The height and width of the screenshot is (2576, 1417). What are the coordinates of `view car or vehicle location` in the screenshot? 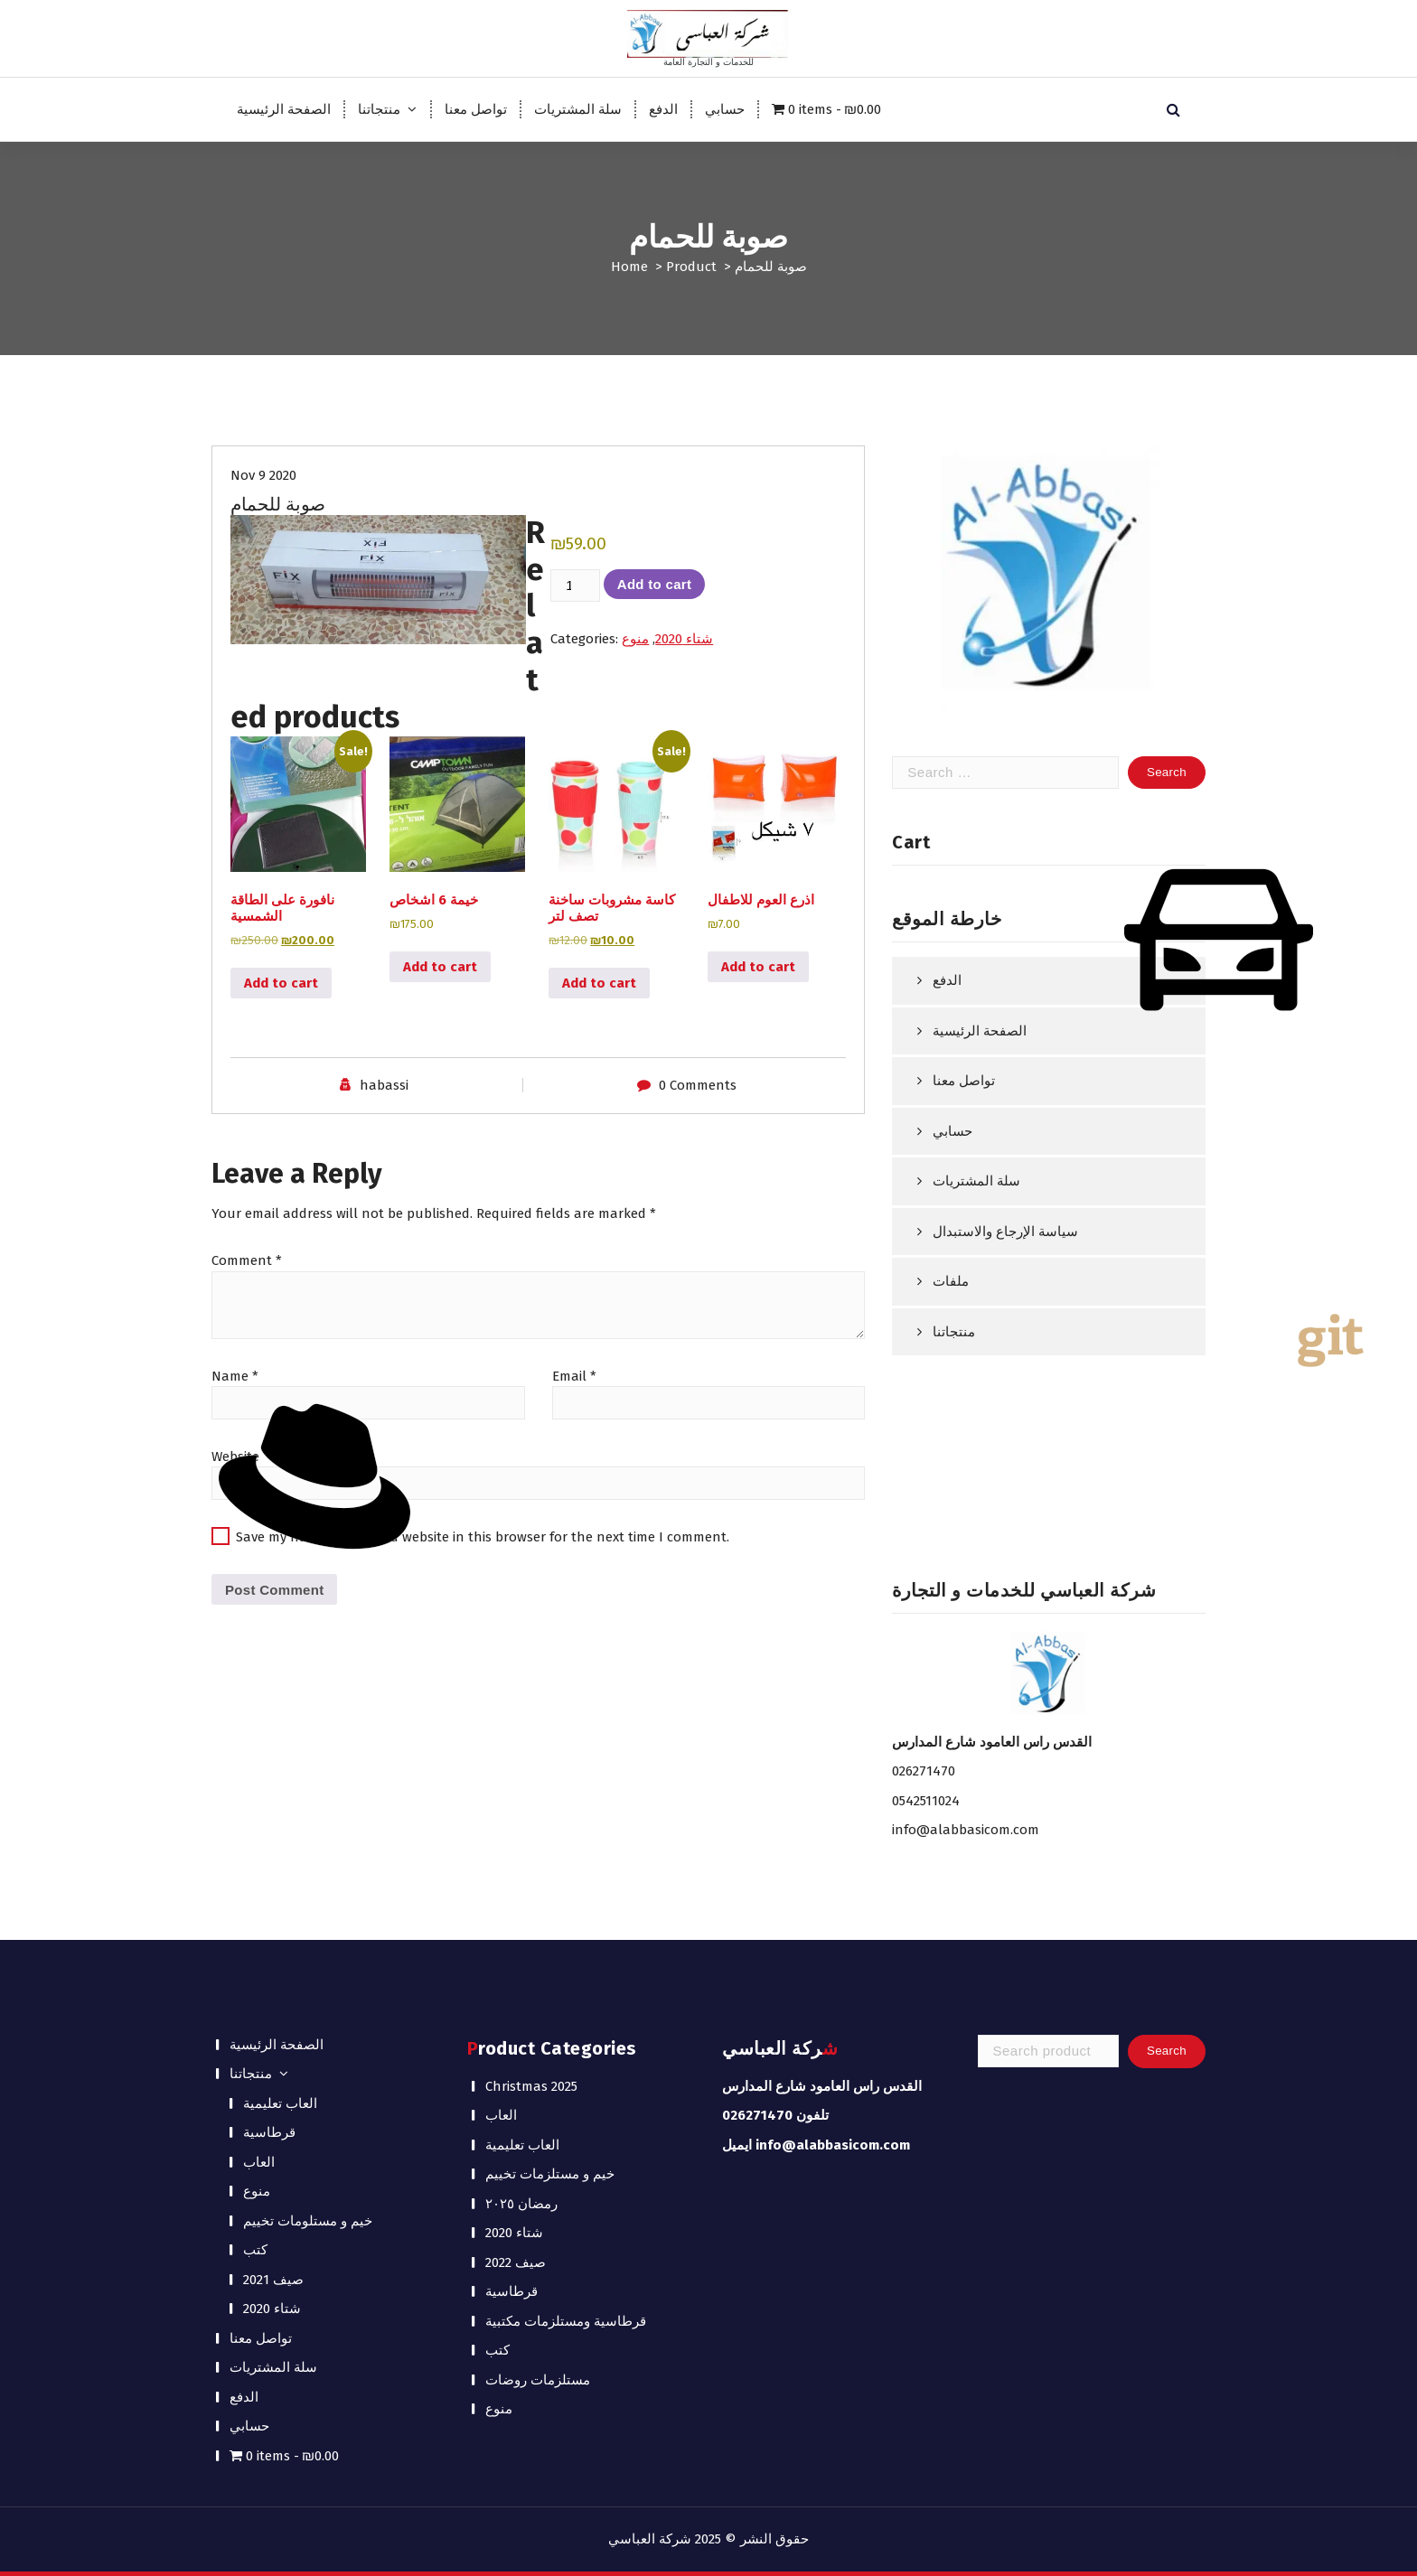 It's located at (1218, 932).